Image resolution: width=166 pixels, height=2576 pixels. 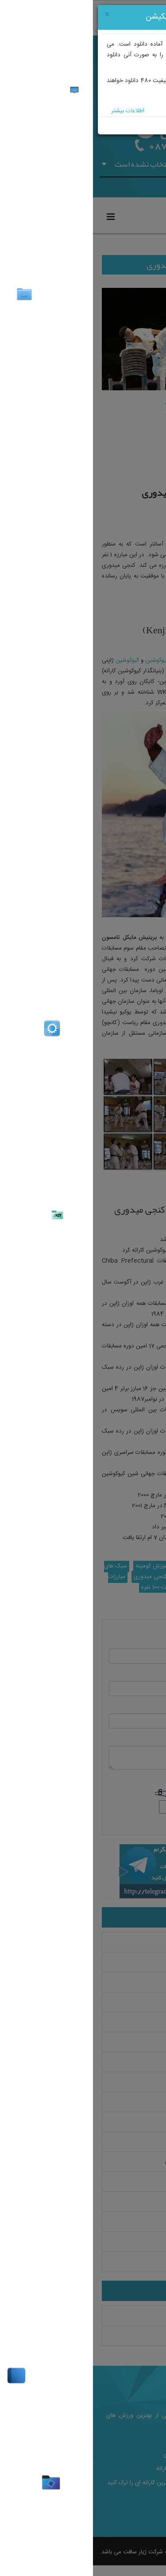 I want to click on open your pictures folder, so click(x=24, y=294).